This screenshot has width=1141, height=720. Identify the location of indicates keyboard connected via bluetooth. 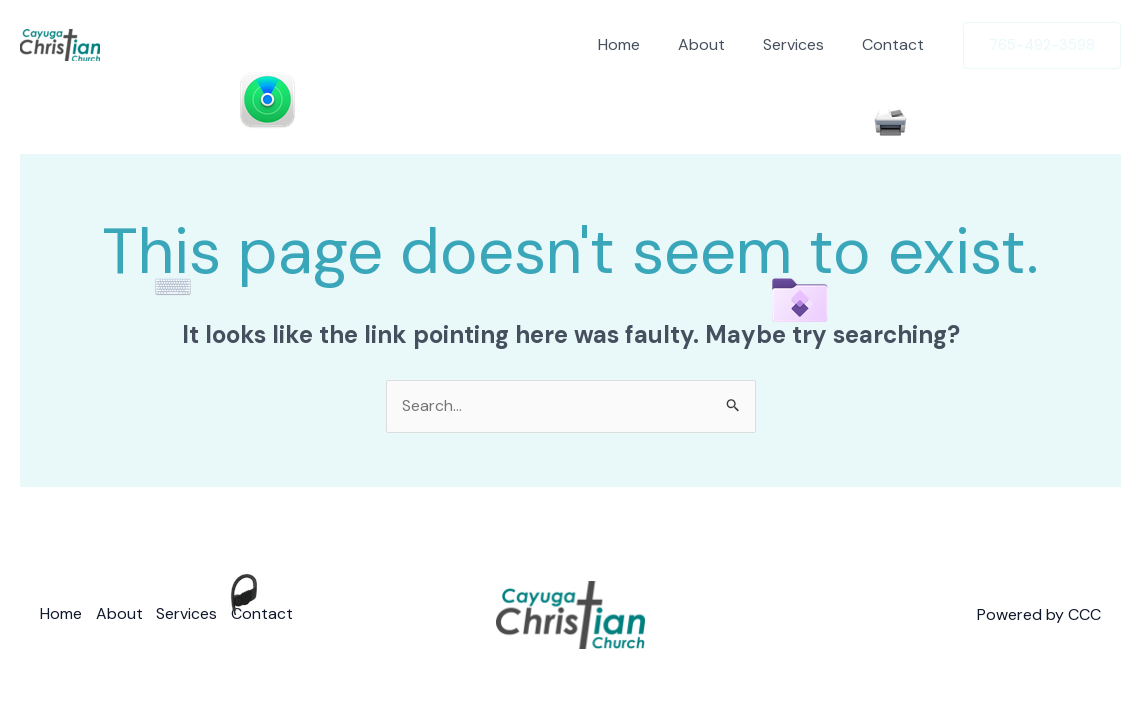
(173, 287).